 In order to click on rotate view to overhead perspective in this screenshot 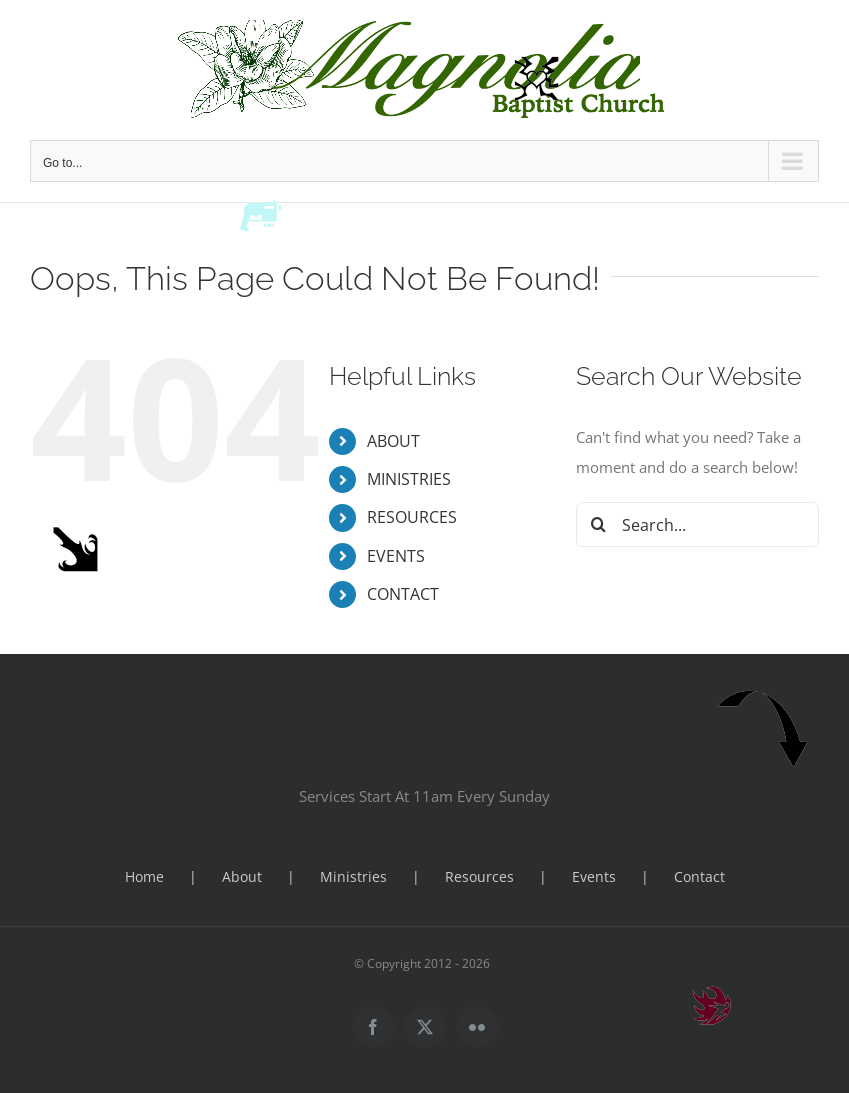, I will do `click(762, 729)`.